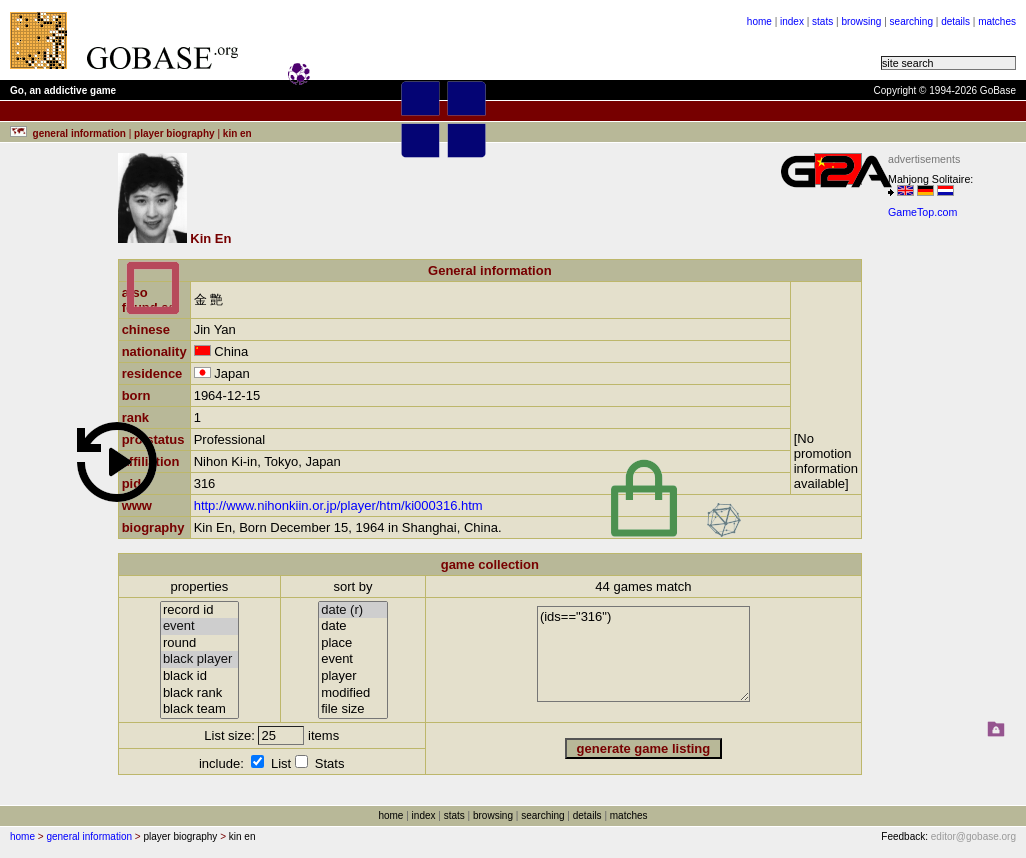 The width and height of the screenshot is (1026, 858). What do you see at coordinates (299, 74) in the screenshot?
I see `view Indian Super League football content` at bounding box center [299, 74].